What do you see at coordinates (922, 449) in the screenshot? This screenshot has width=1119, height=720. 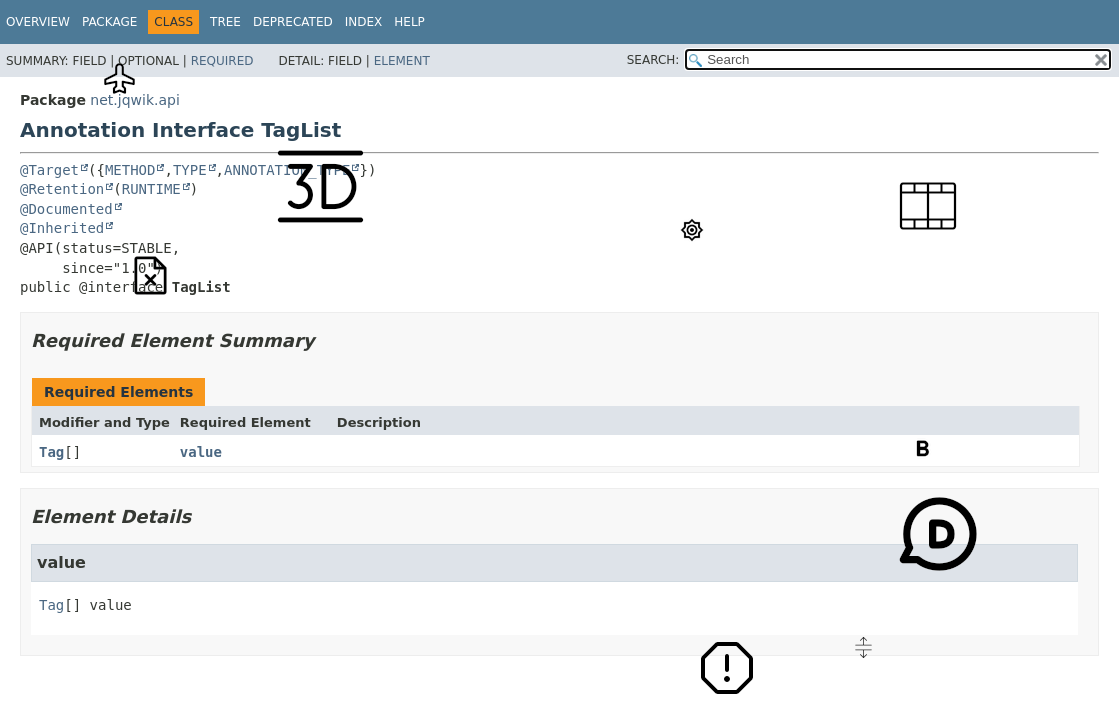 I see `apply bold formatting to selected text` at bounding box center [922, 449].